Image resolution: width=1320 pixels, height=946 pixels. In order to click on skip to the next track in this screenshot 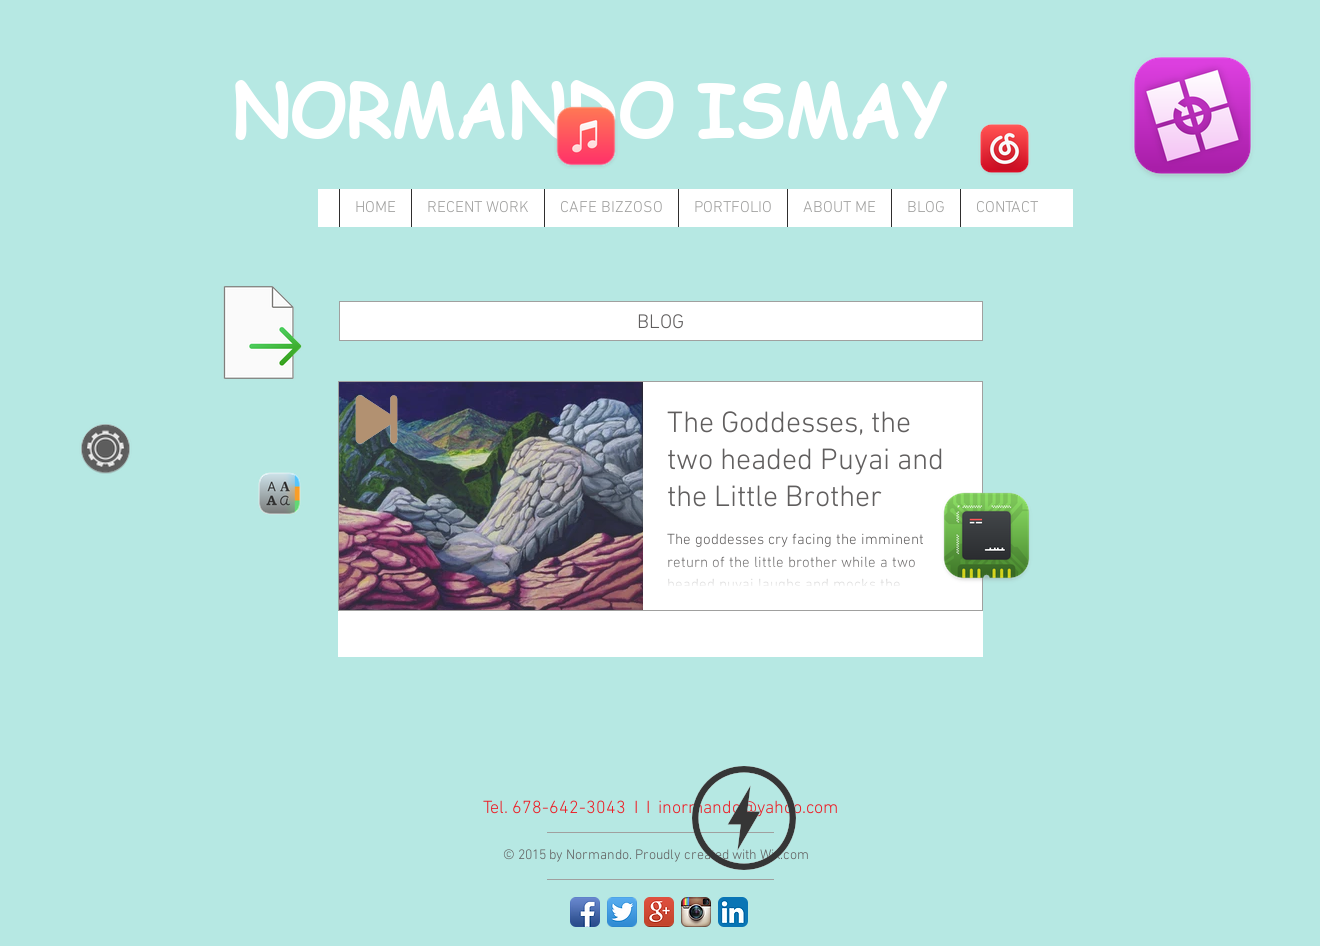, I will do `click(376, 419)`.